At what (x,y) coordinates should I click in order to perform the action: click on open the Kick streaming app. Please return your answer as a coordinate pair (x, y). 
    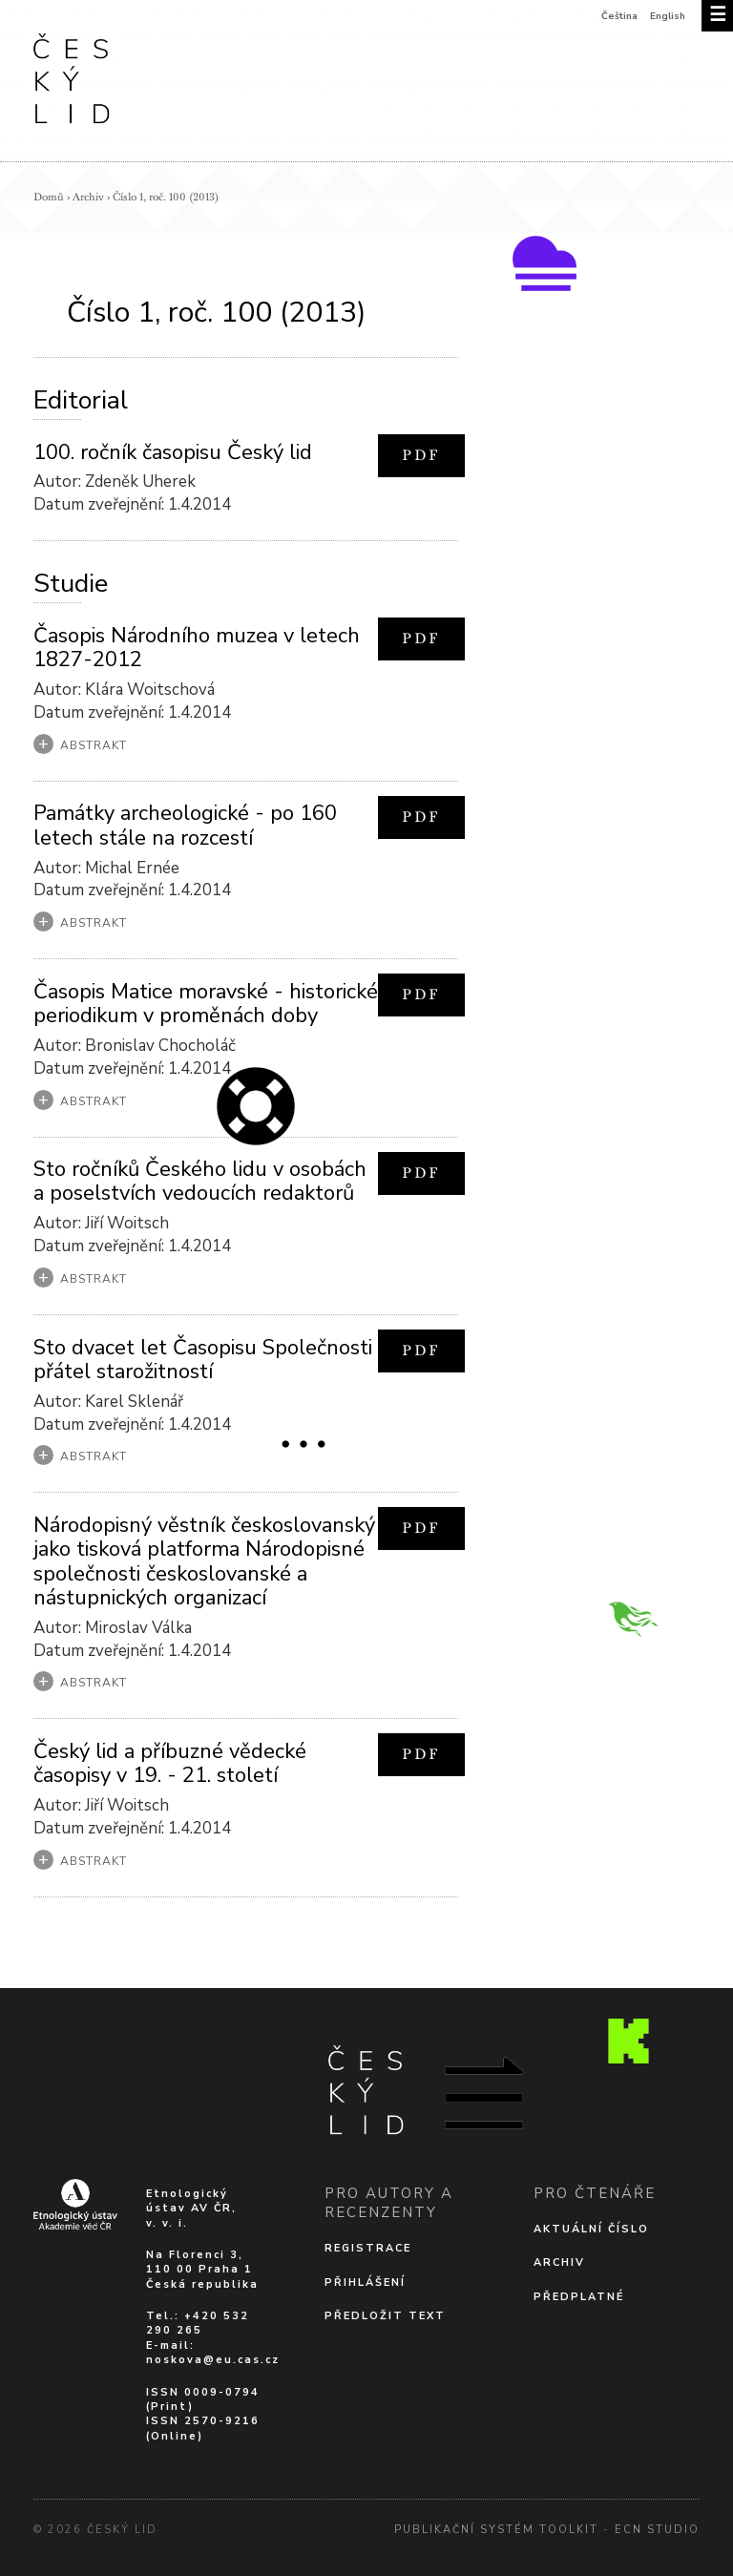
    Looking at the image, I should click on (628, 2041).